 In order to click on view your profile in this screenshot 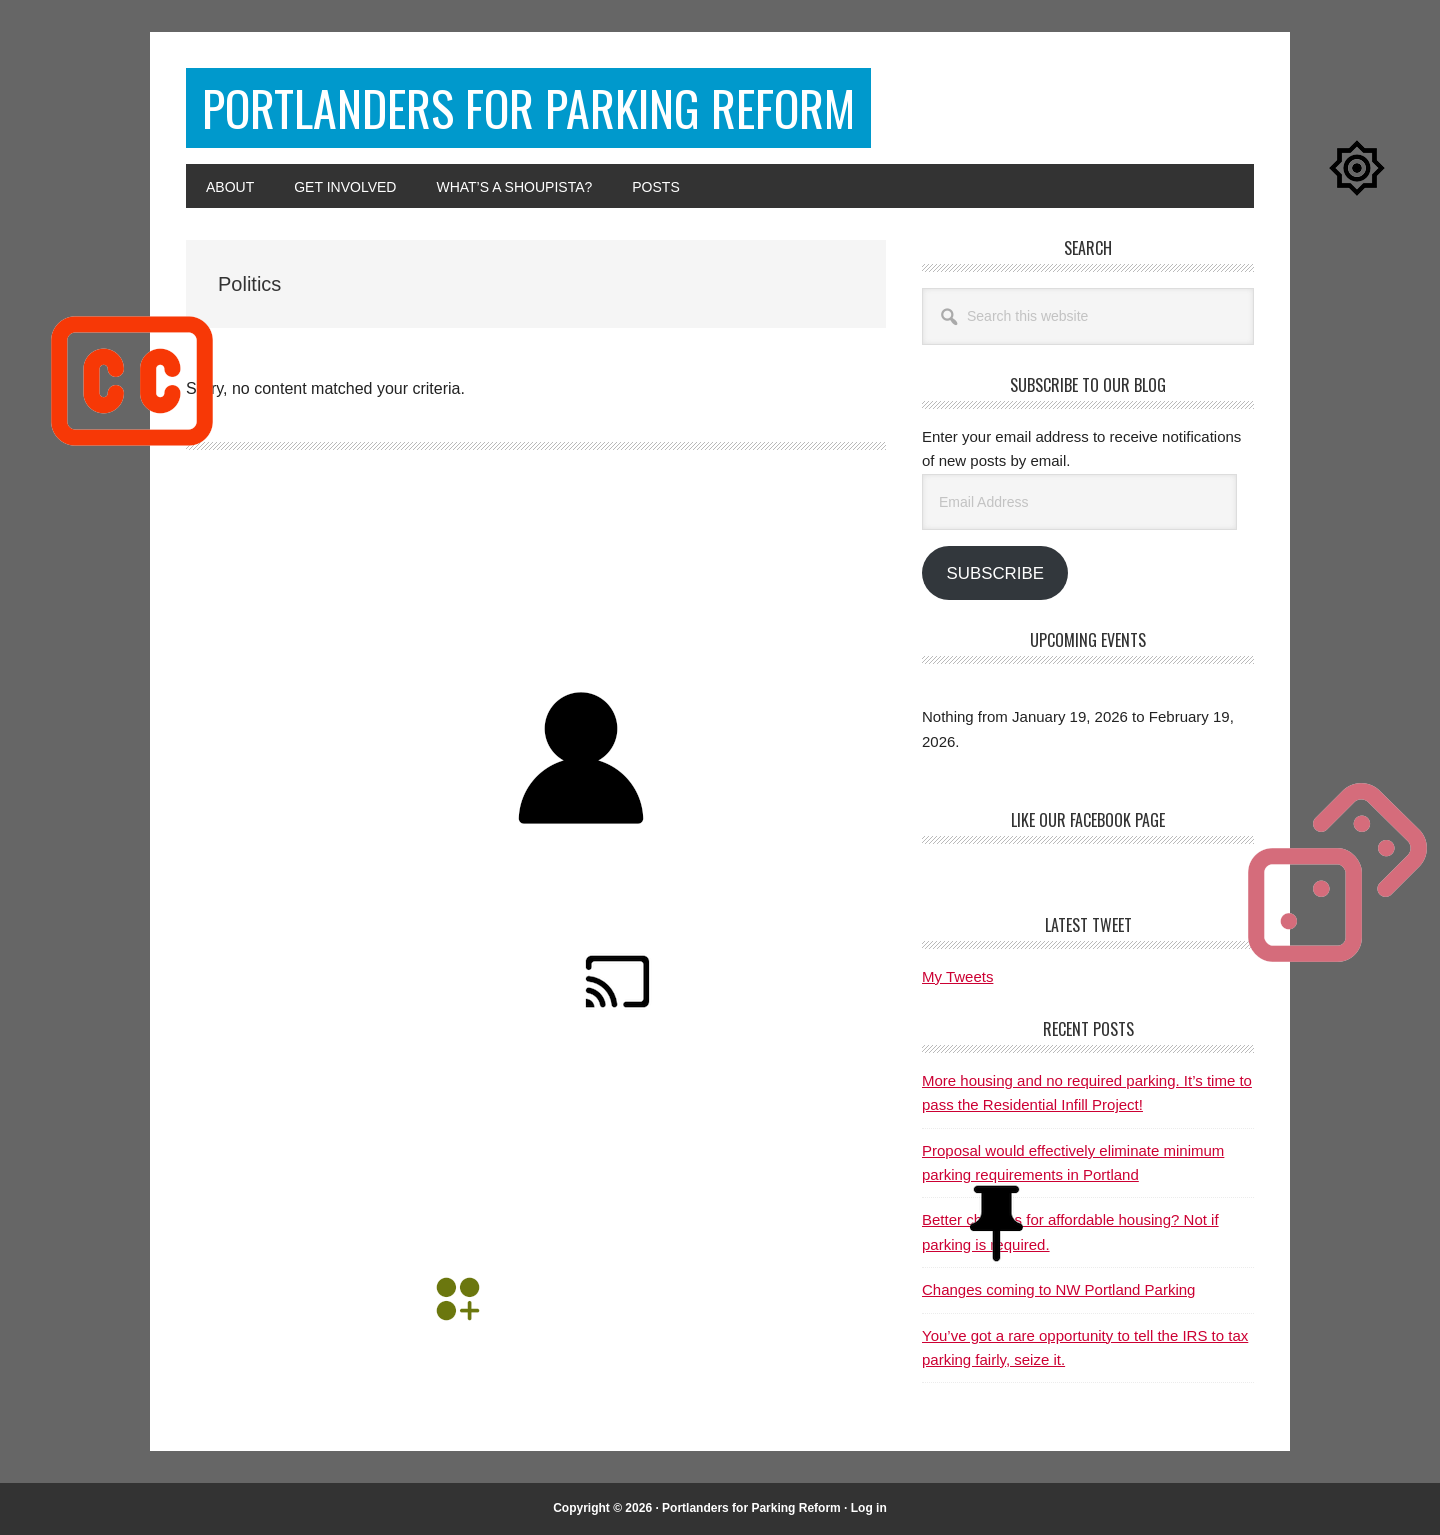, I will do `click(581, 758)`.